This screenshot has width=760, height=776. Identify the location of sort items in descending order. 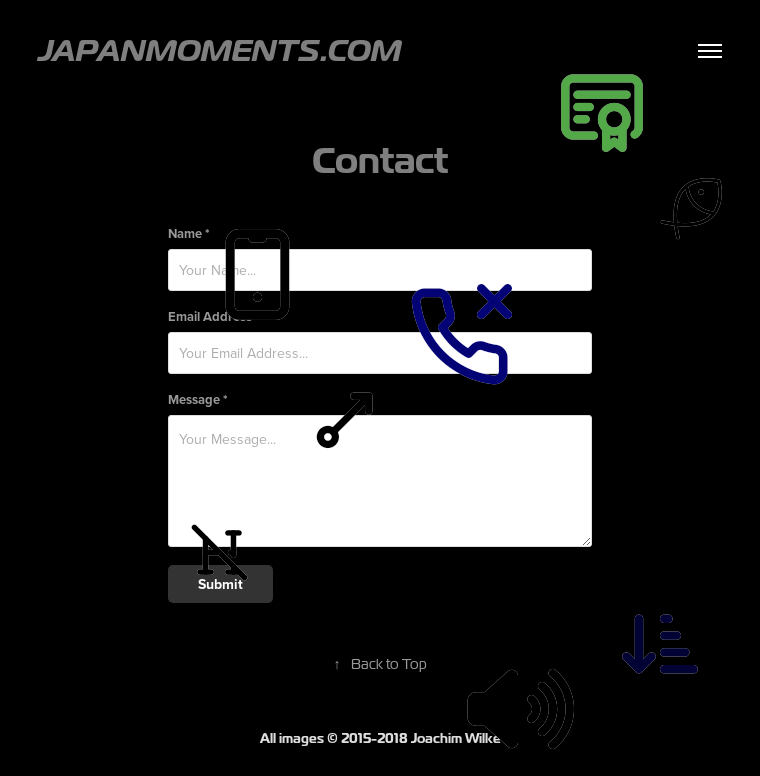
(660, 644).